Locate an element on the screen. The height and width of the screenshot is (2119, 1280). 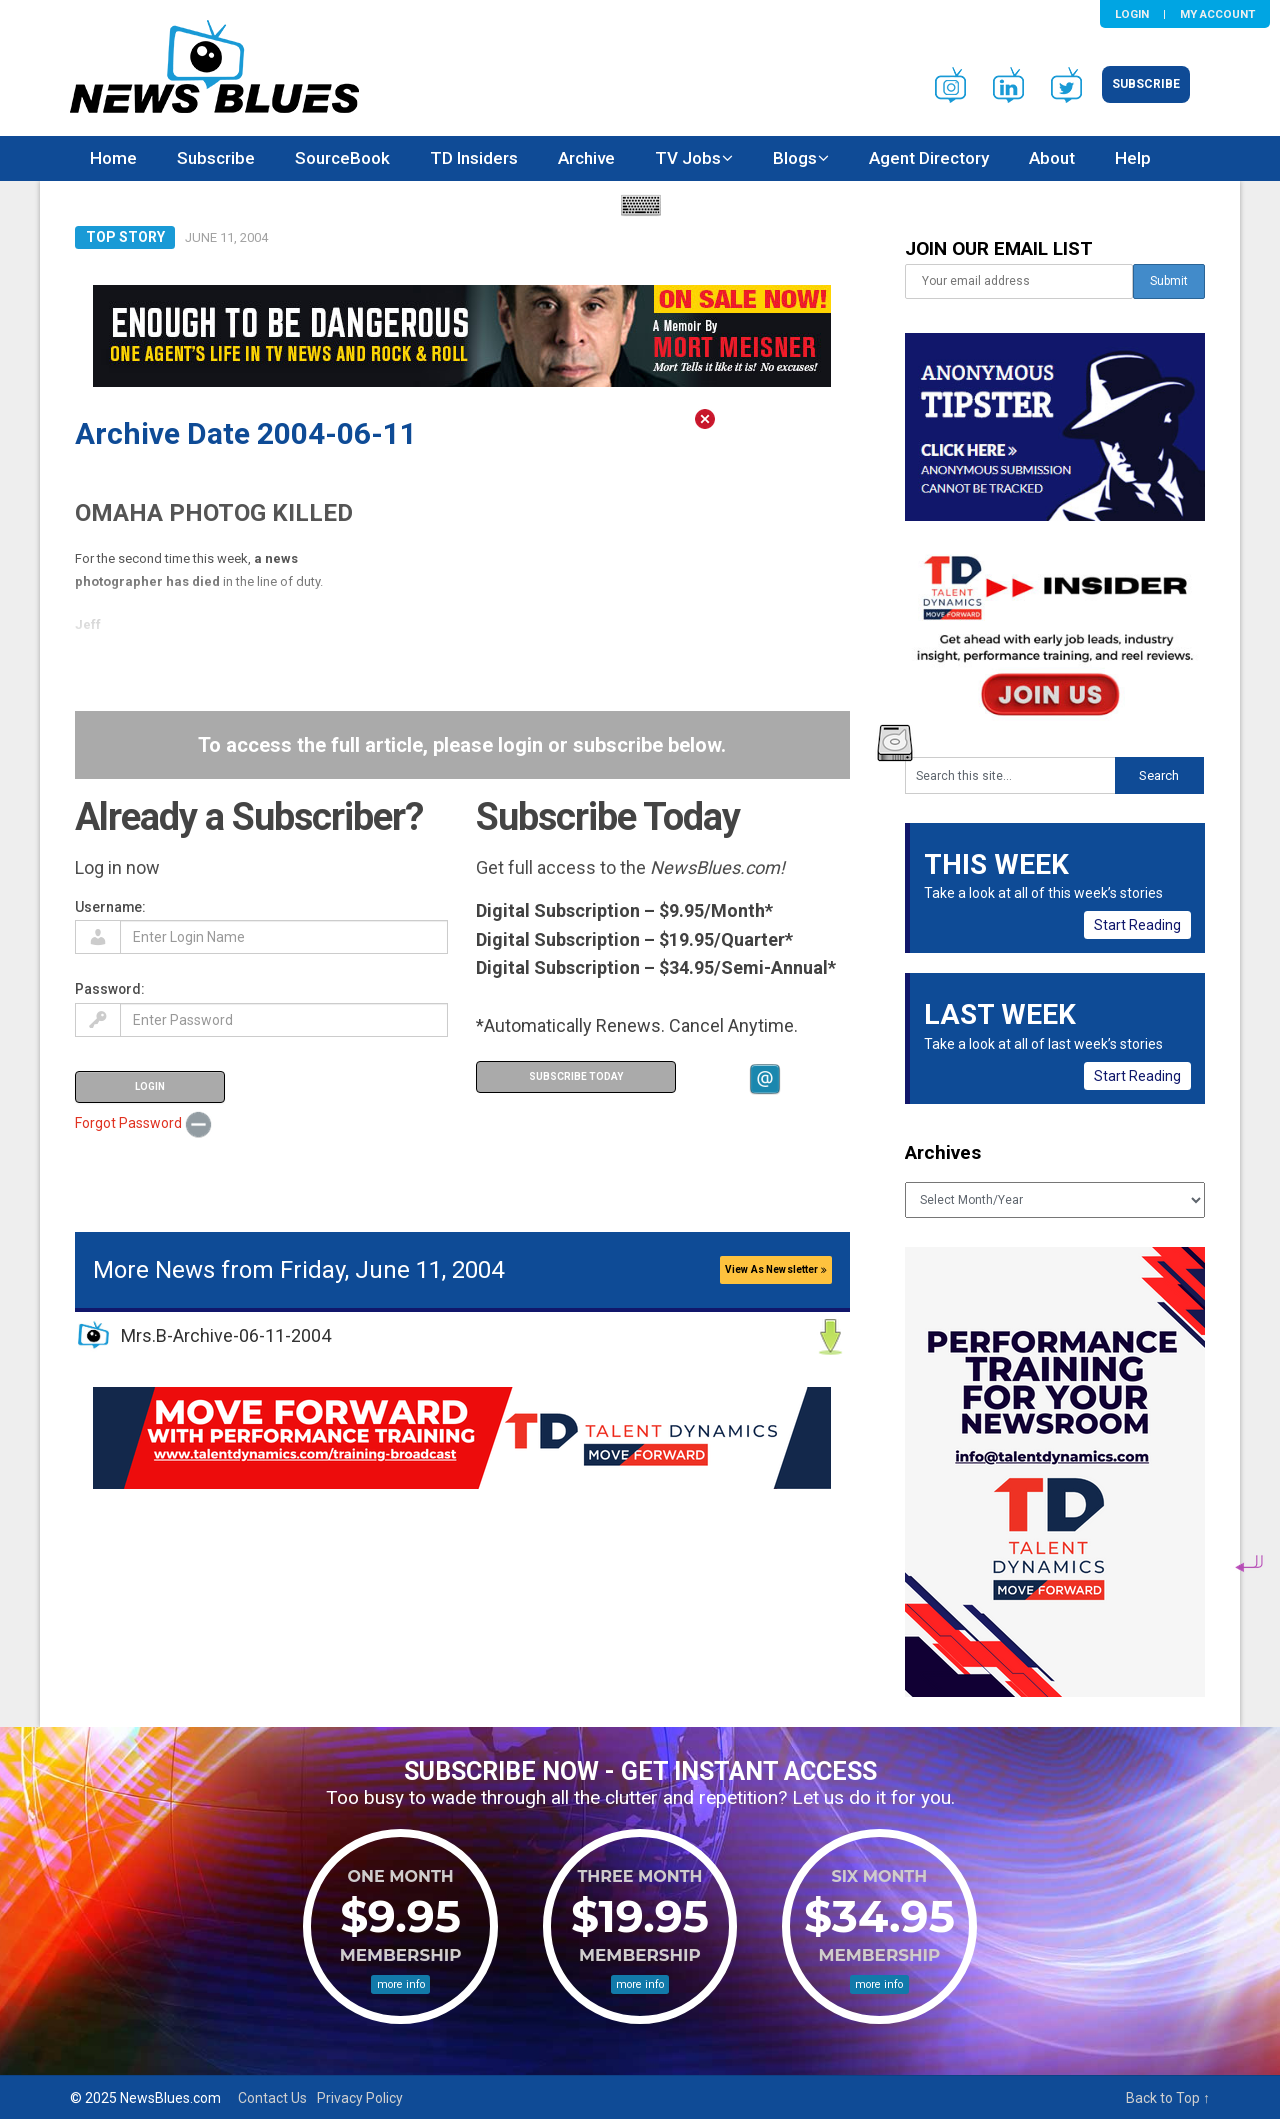
bluetooth keyboard connected is located at coordinates (641, 205).